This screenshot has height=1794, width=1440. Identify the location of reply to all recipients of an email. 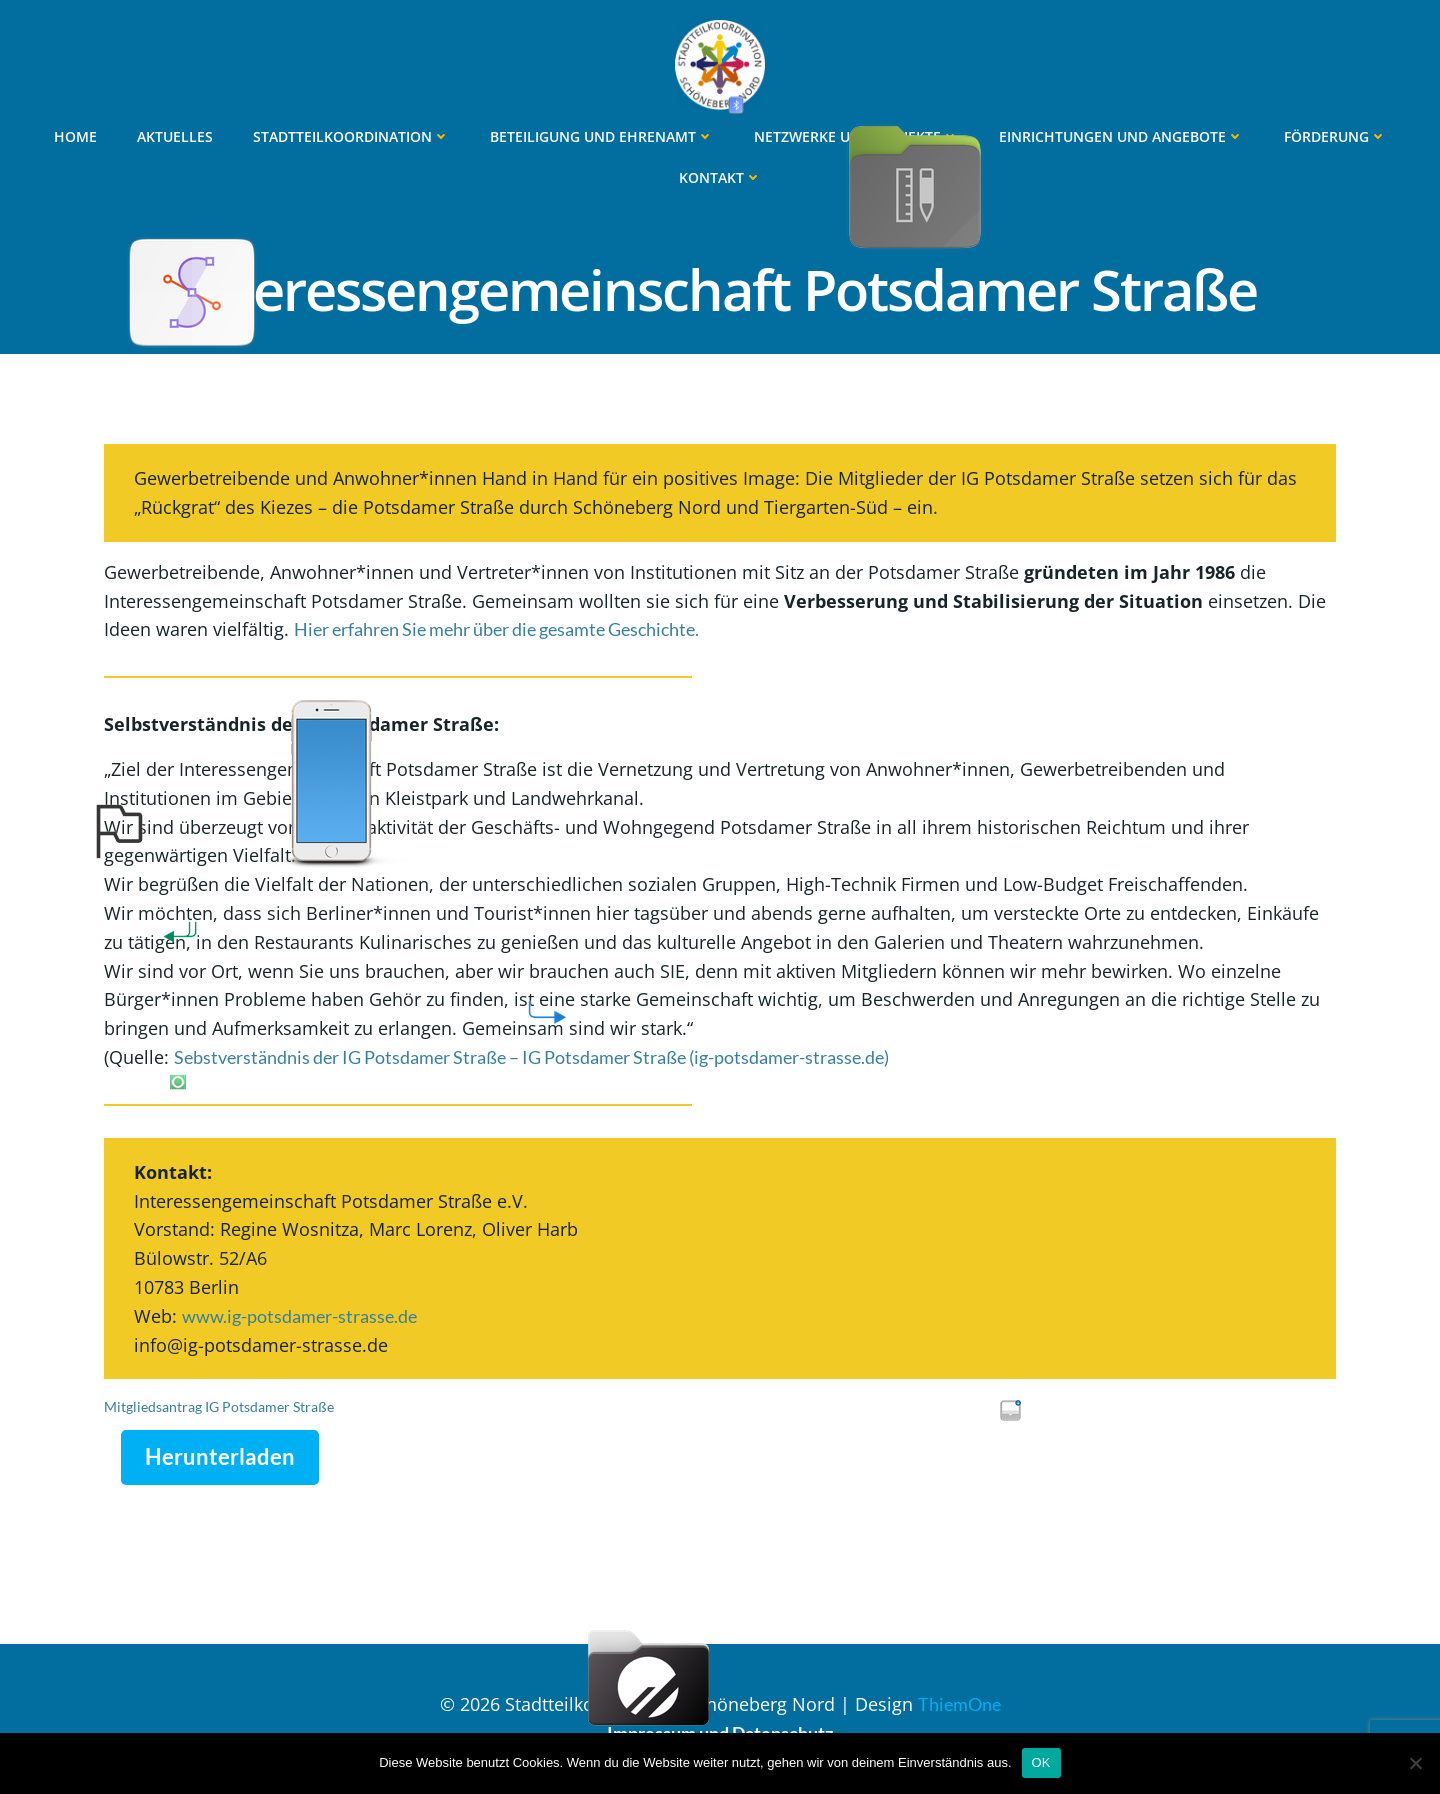
(179, 929).